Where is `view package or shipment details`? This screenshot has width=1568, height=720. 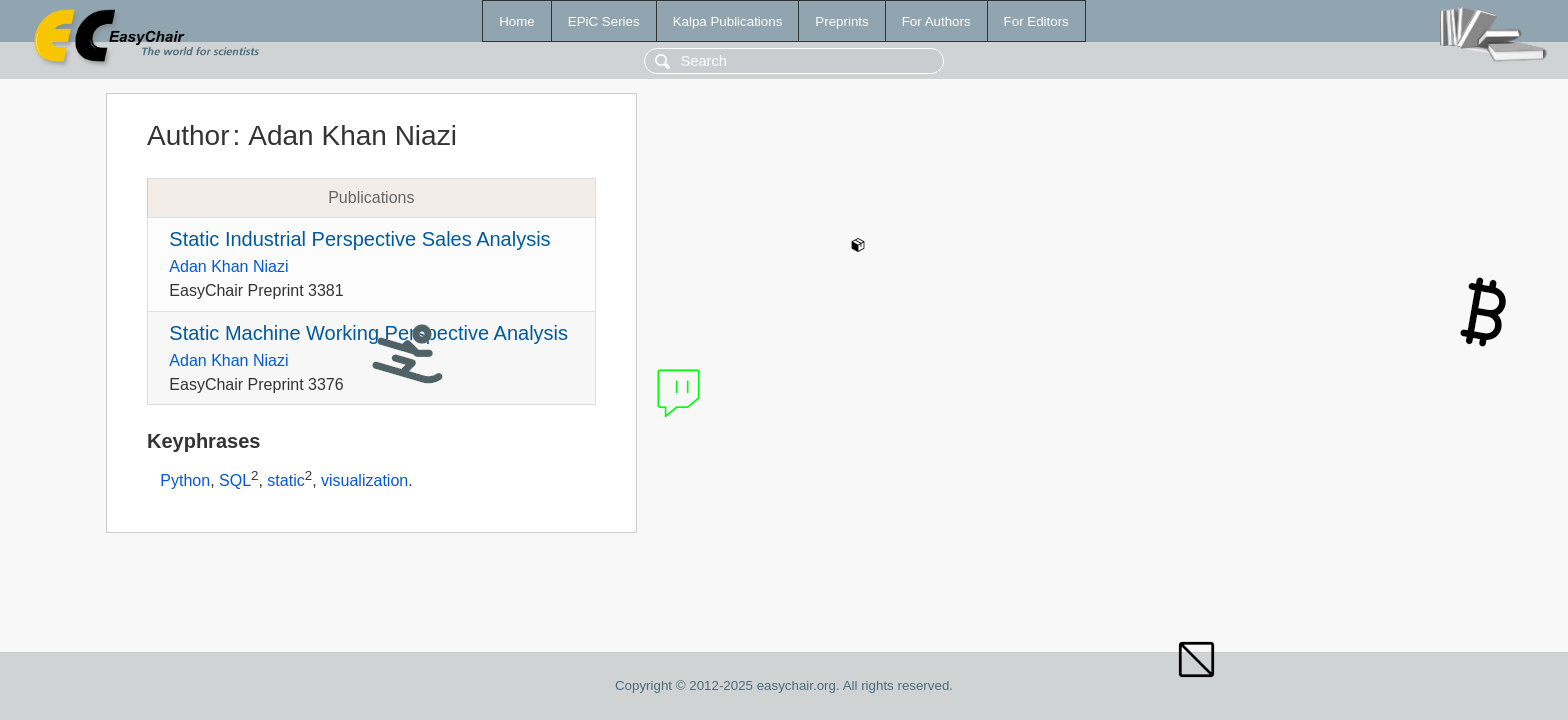
view package or shipment details is located at coordinates (858, 245).